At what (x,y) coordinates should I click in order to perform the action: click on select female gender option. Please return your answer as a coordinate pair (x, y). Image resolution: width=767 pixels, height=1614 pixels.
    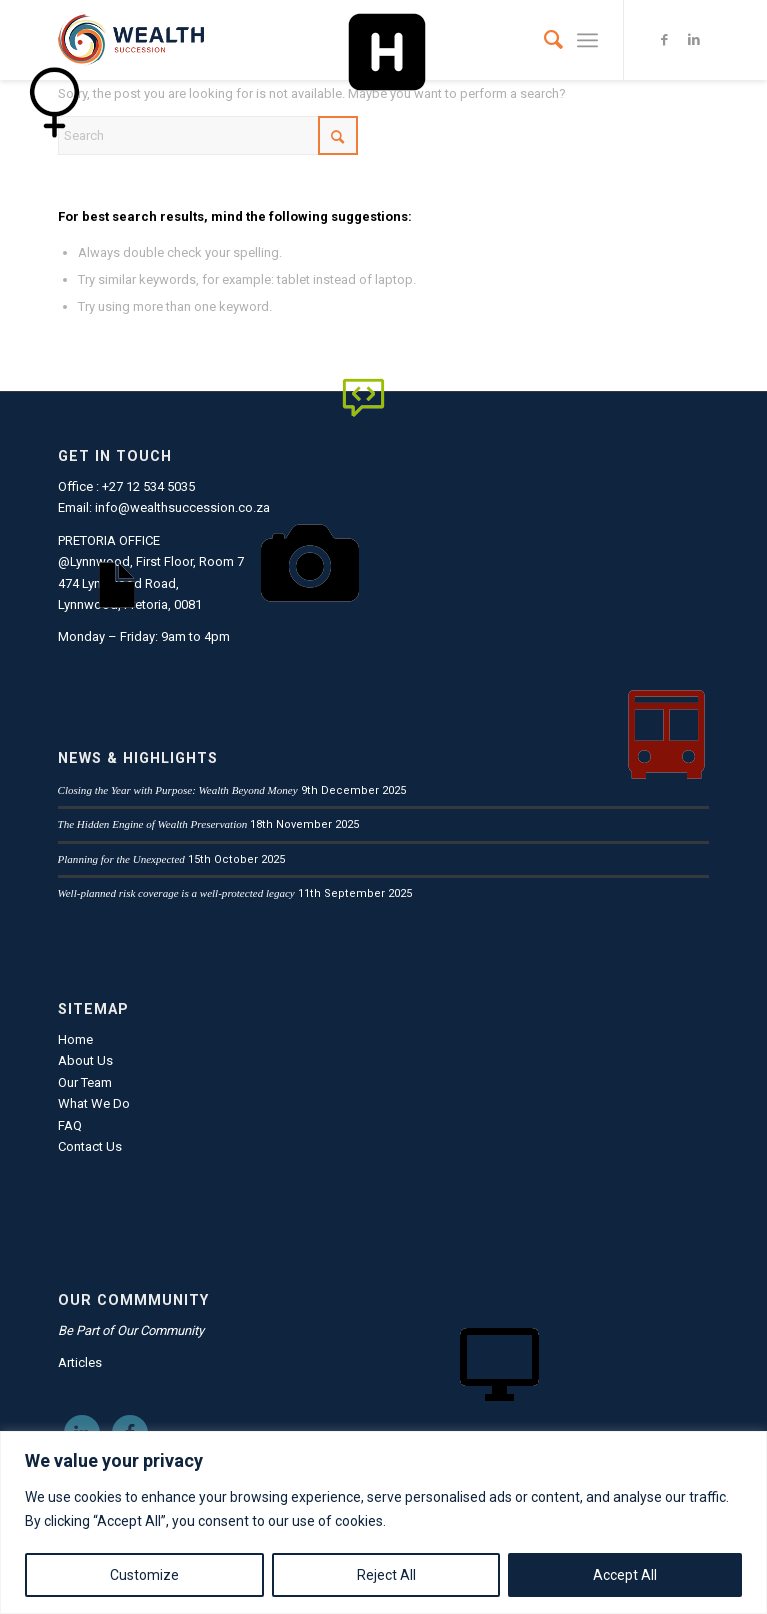
    Looking at the image, I should click on (54, 102).